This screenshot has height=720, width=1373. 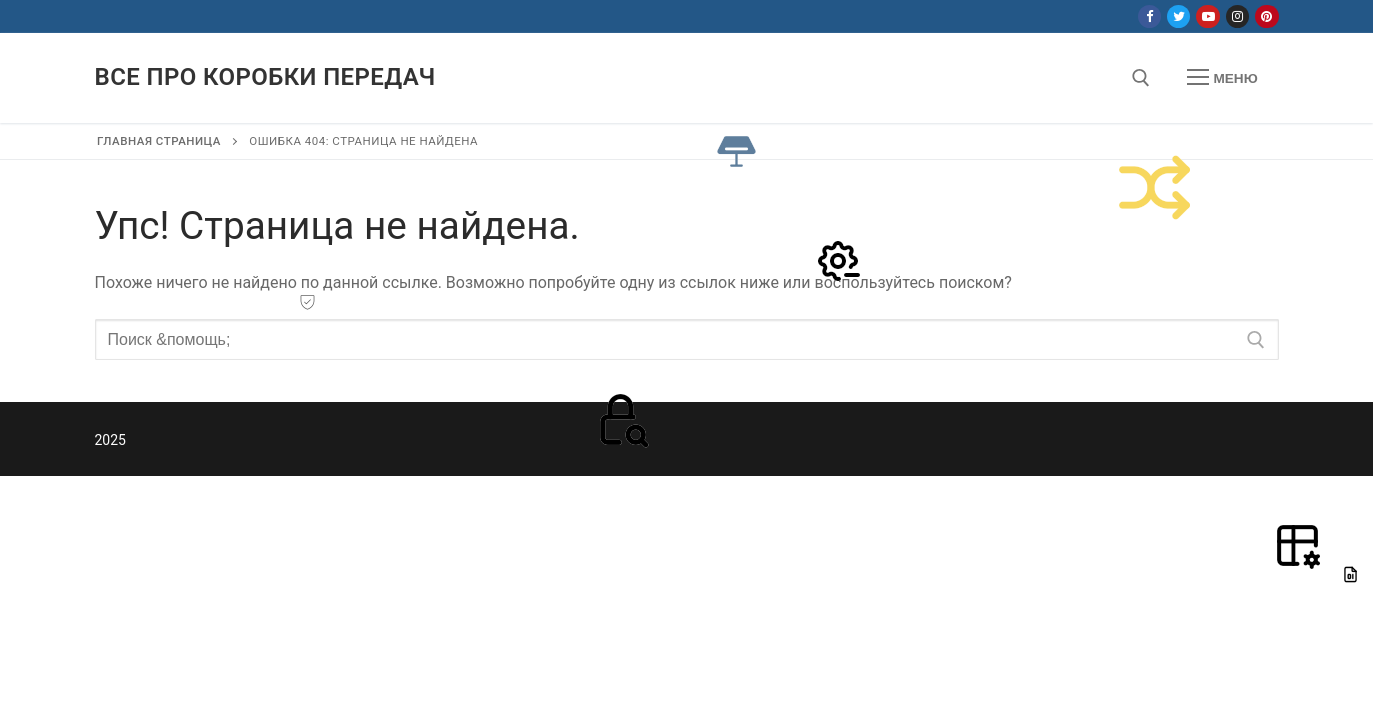 I want to click on customize table settings, so click(x=1297, y=545).